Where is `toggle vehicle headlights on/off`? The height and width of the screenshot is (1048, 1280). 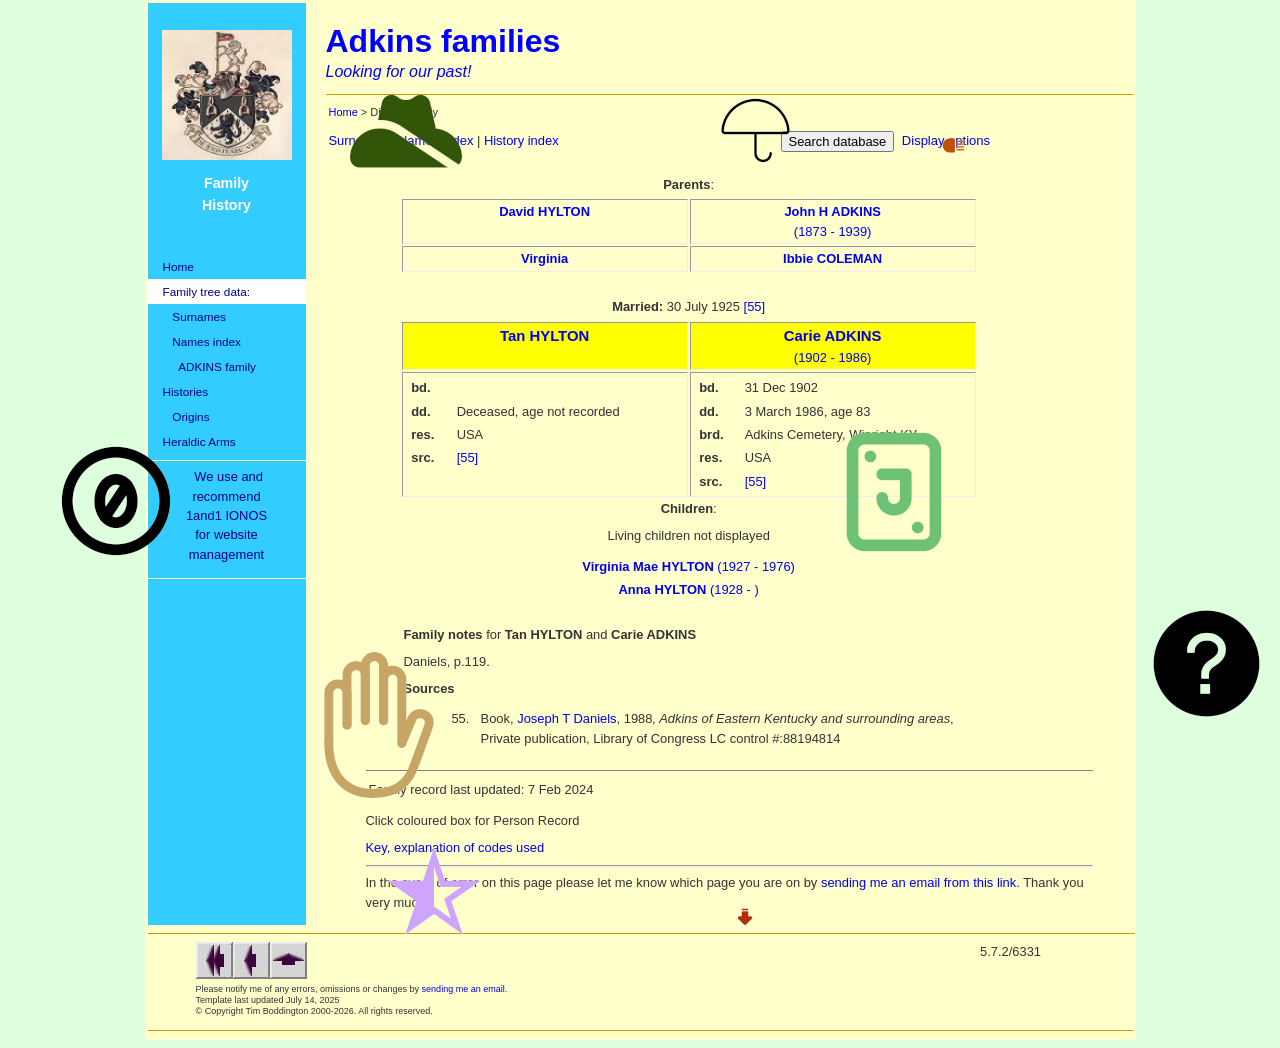 toggle vehicle headlights on/off is located at coordinates (953, 145).